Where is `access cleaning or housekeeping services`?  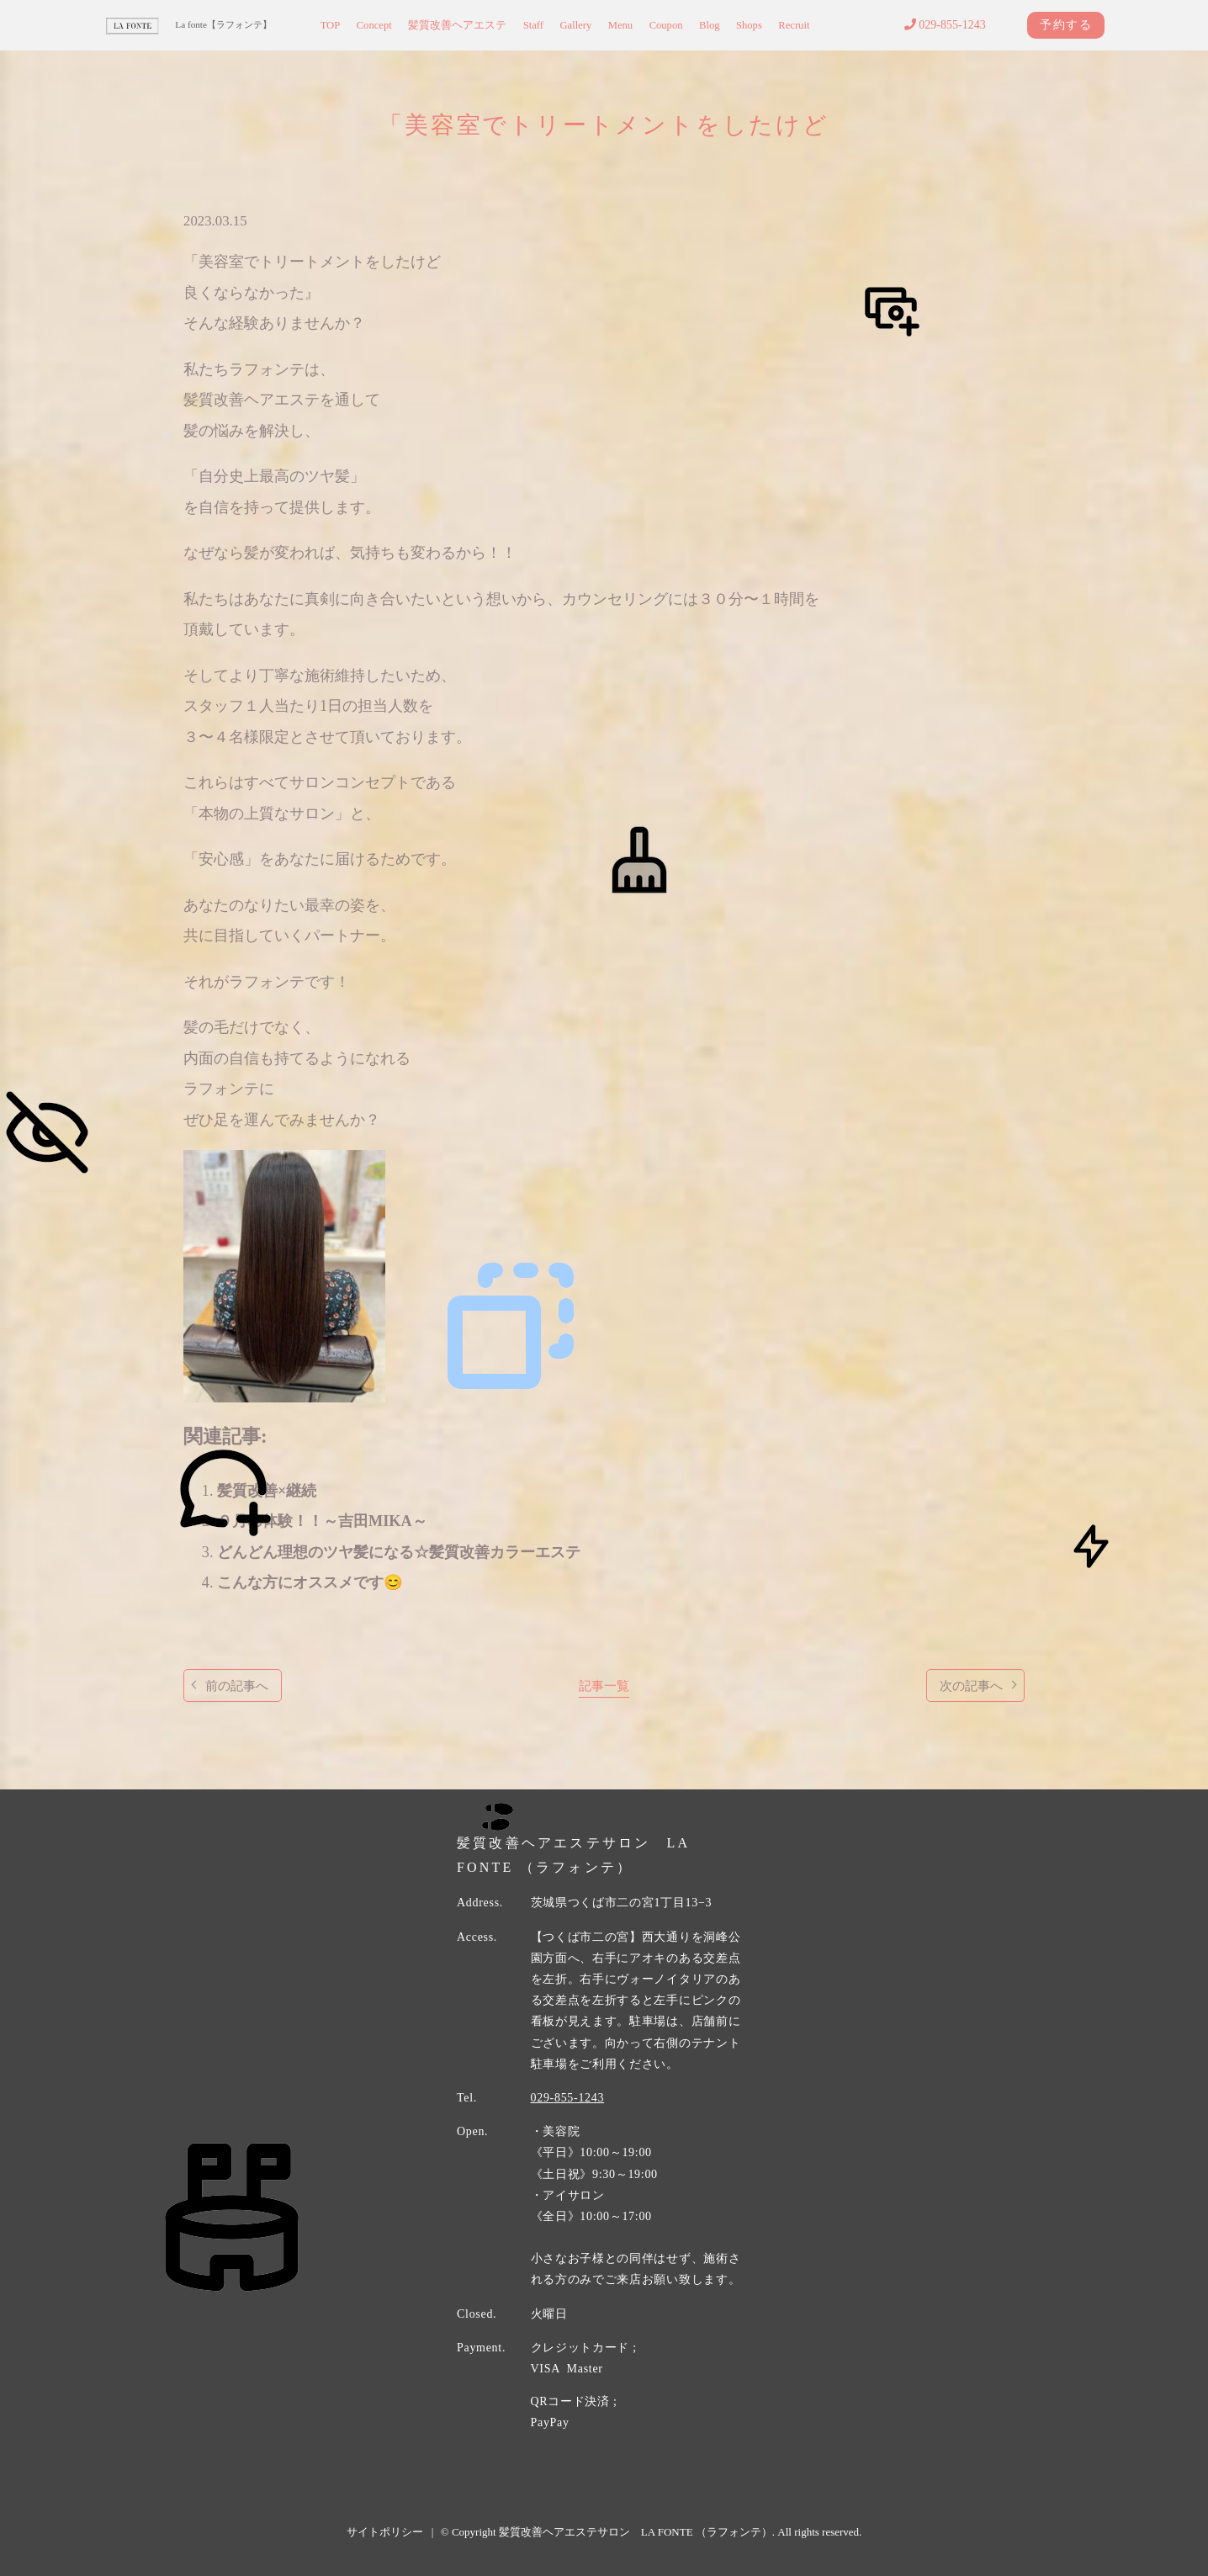
access cleaning or housekeeping services is located at coordinates (639, 860).